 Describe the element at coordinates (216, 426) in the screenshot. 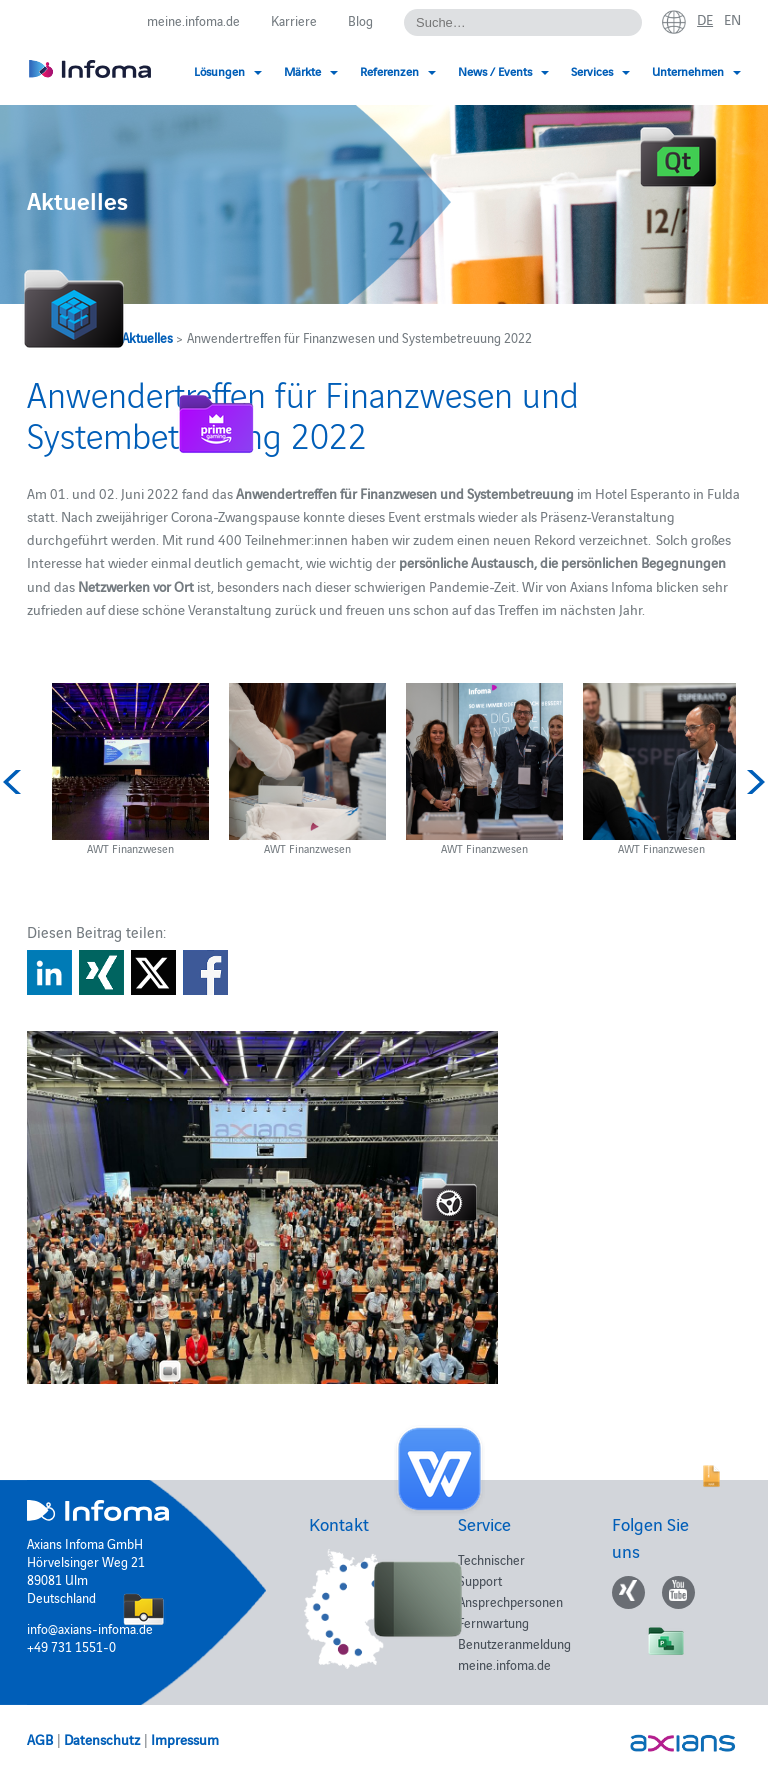

I see `open prime gaming folder` at that location.